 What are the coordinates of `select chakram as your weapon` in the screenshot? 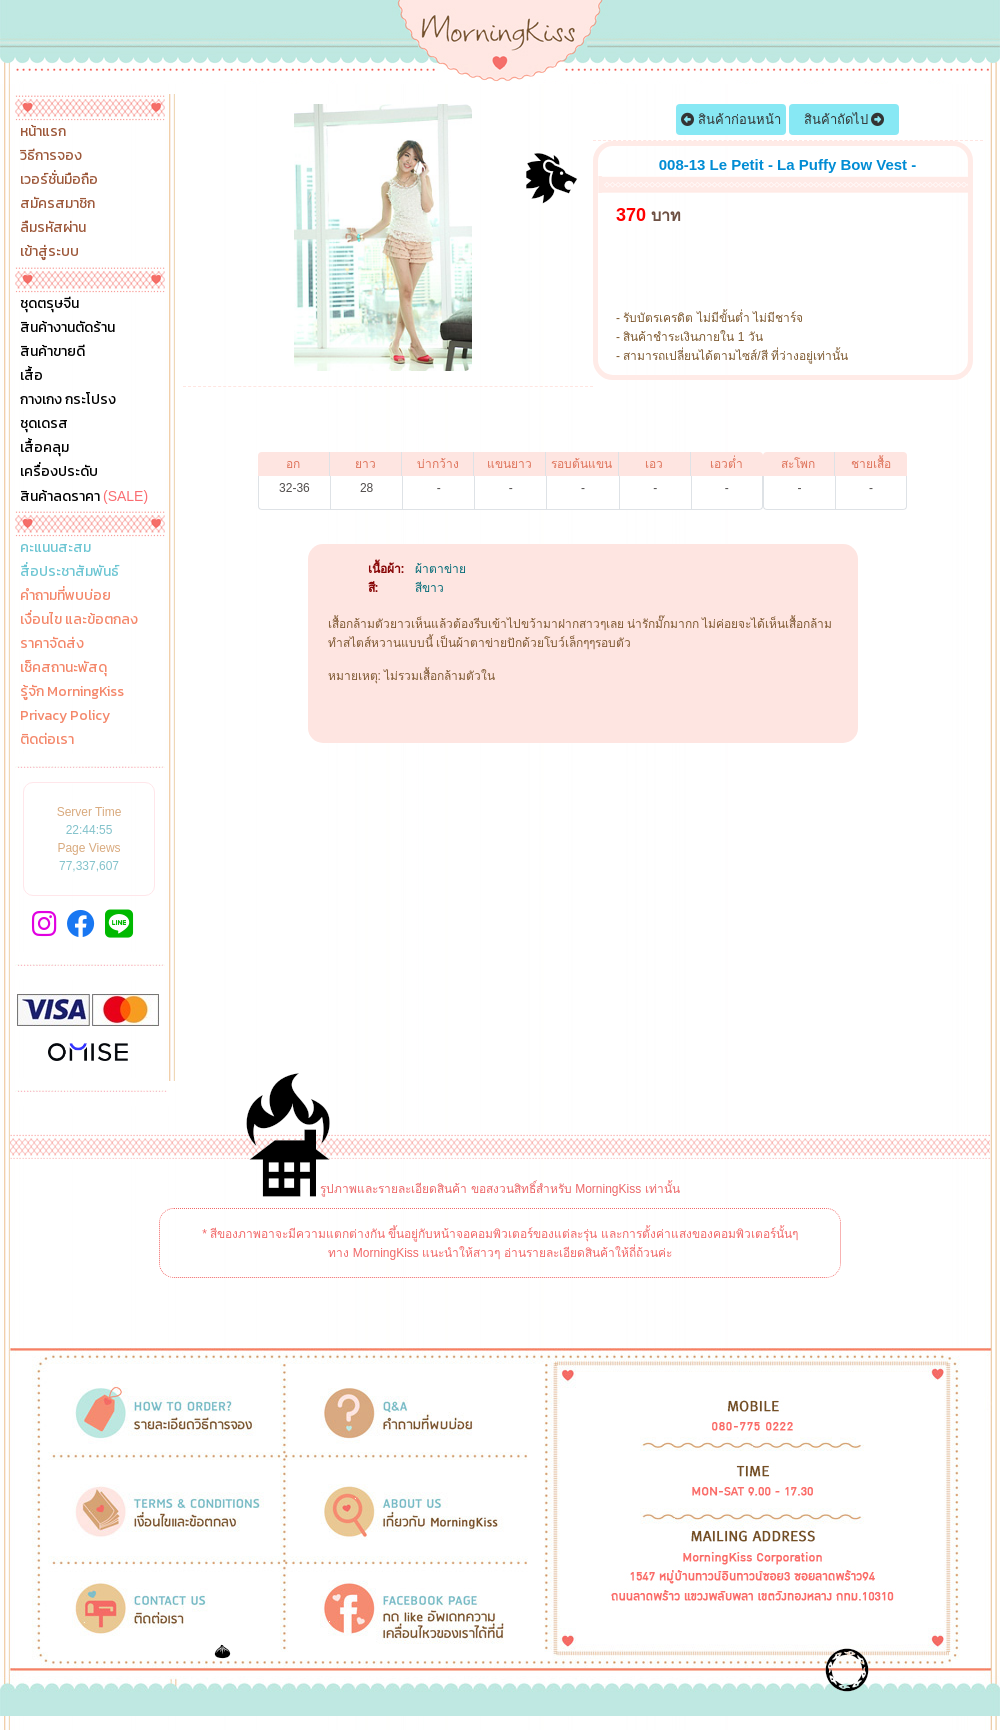 It's located at (847, 1670).